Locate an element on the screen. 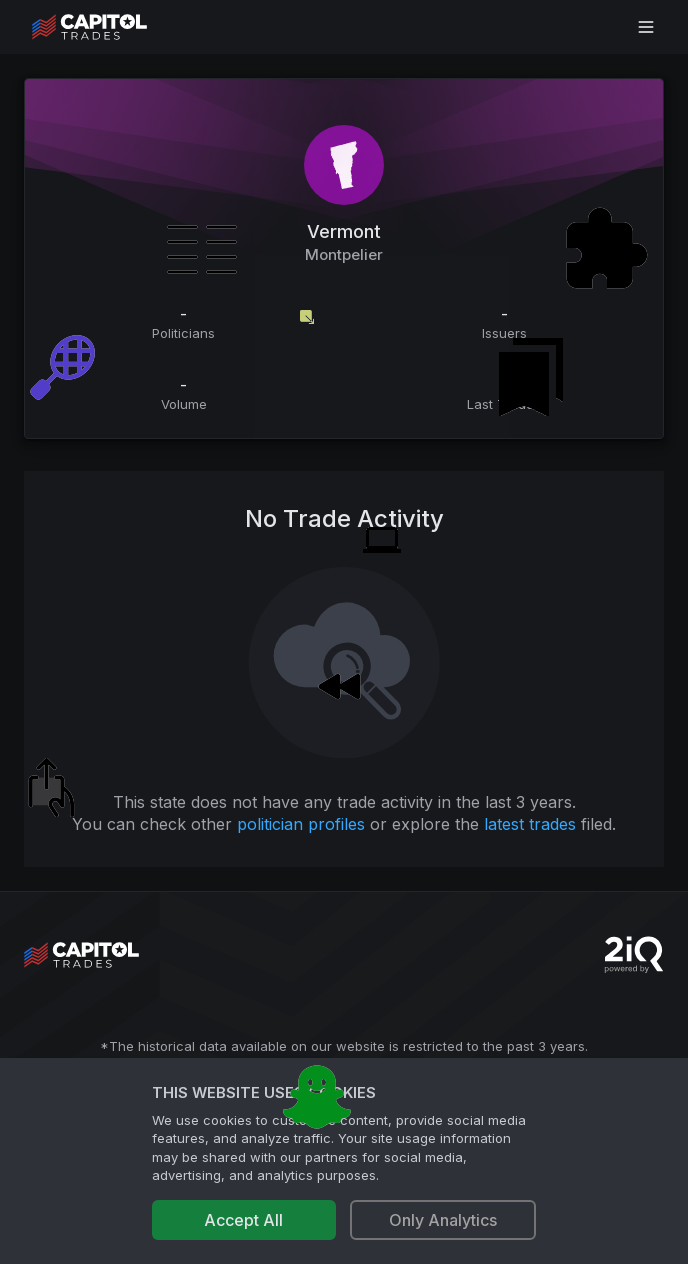 The height and width of the screenshot is (1264, 688). skip to previous track is located at coordinates (339, 686).